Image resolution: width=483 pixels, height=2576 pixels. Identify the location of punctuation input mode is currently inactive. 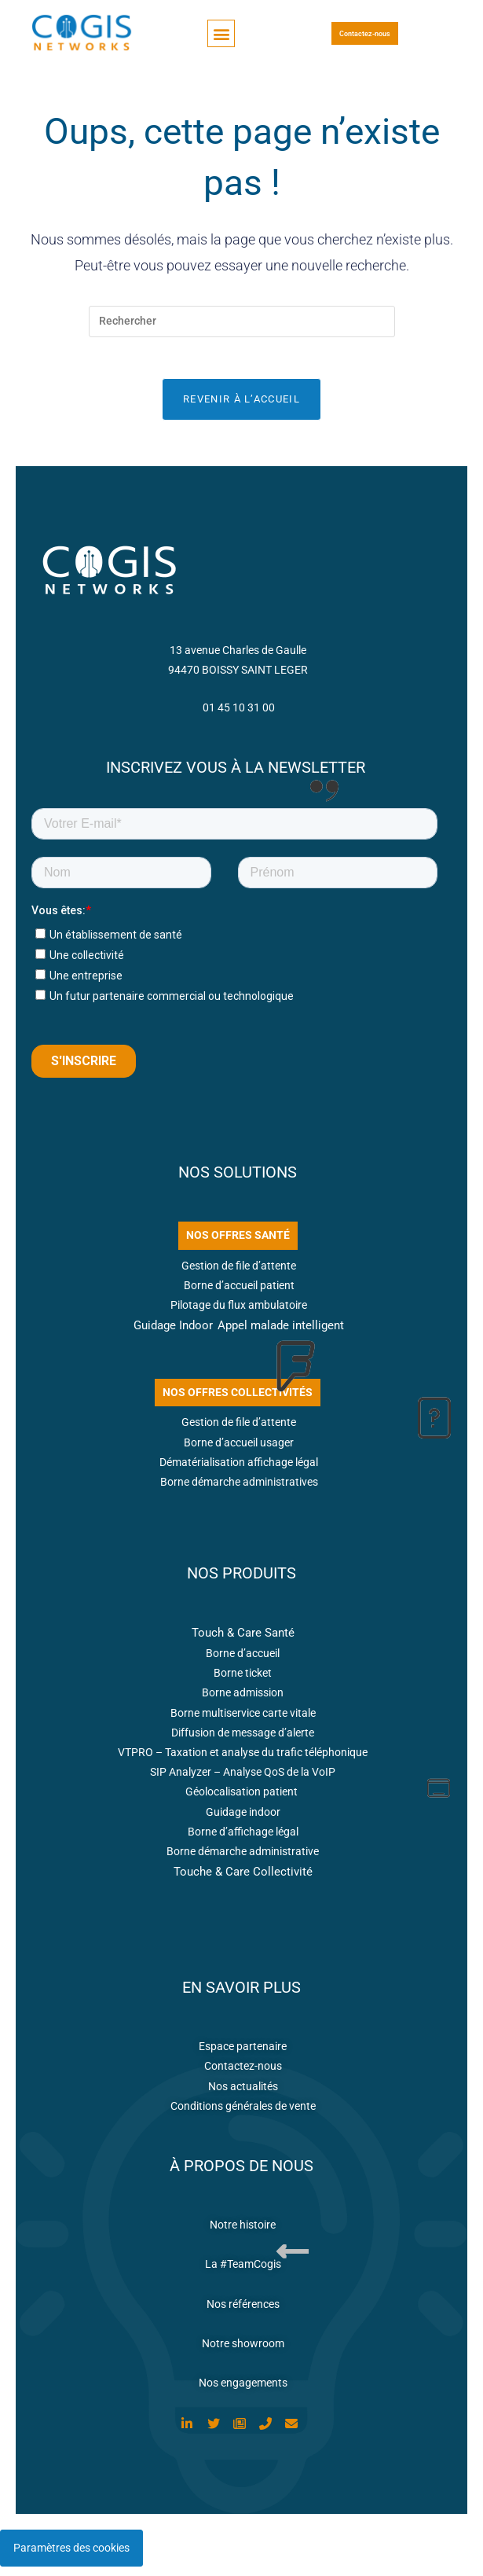
(324, 791).